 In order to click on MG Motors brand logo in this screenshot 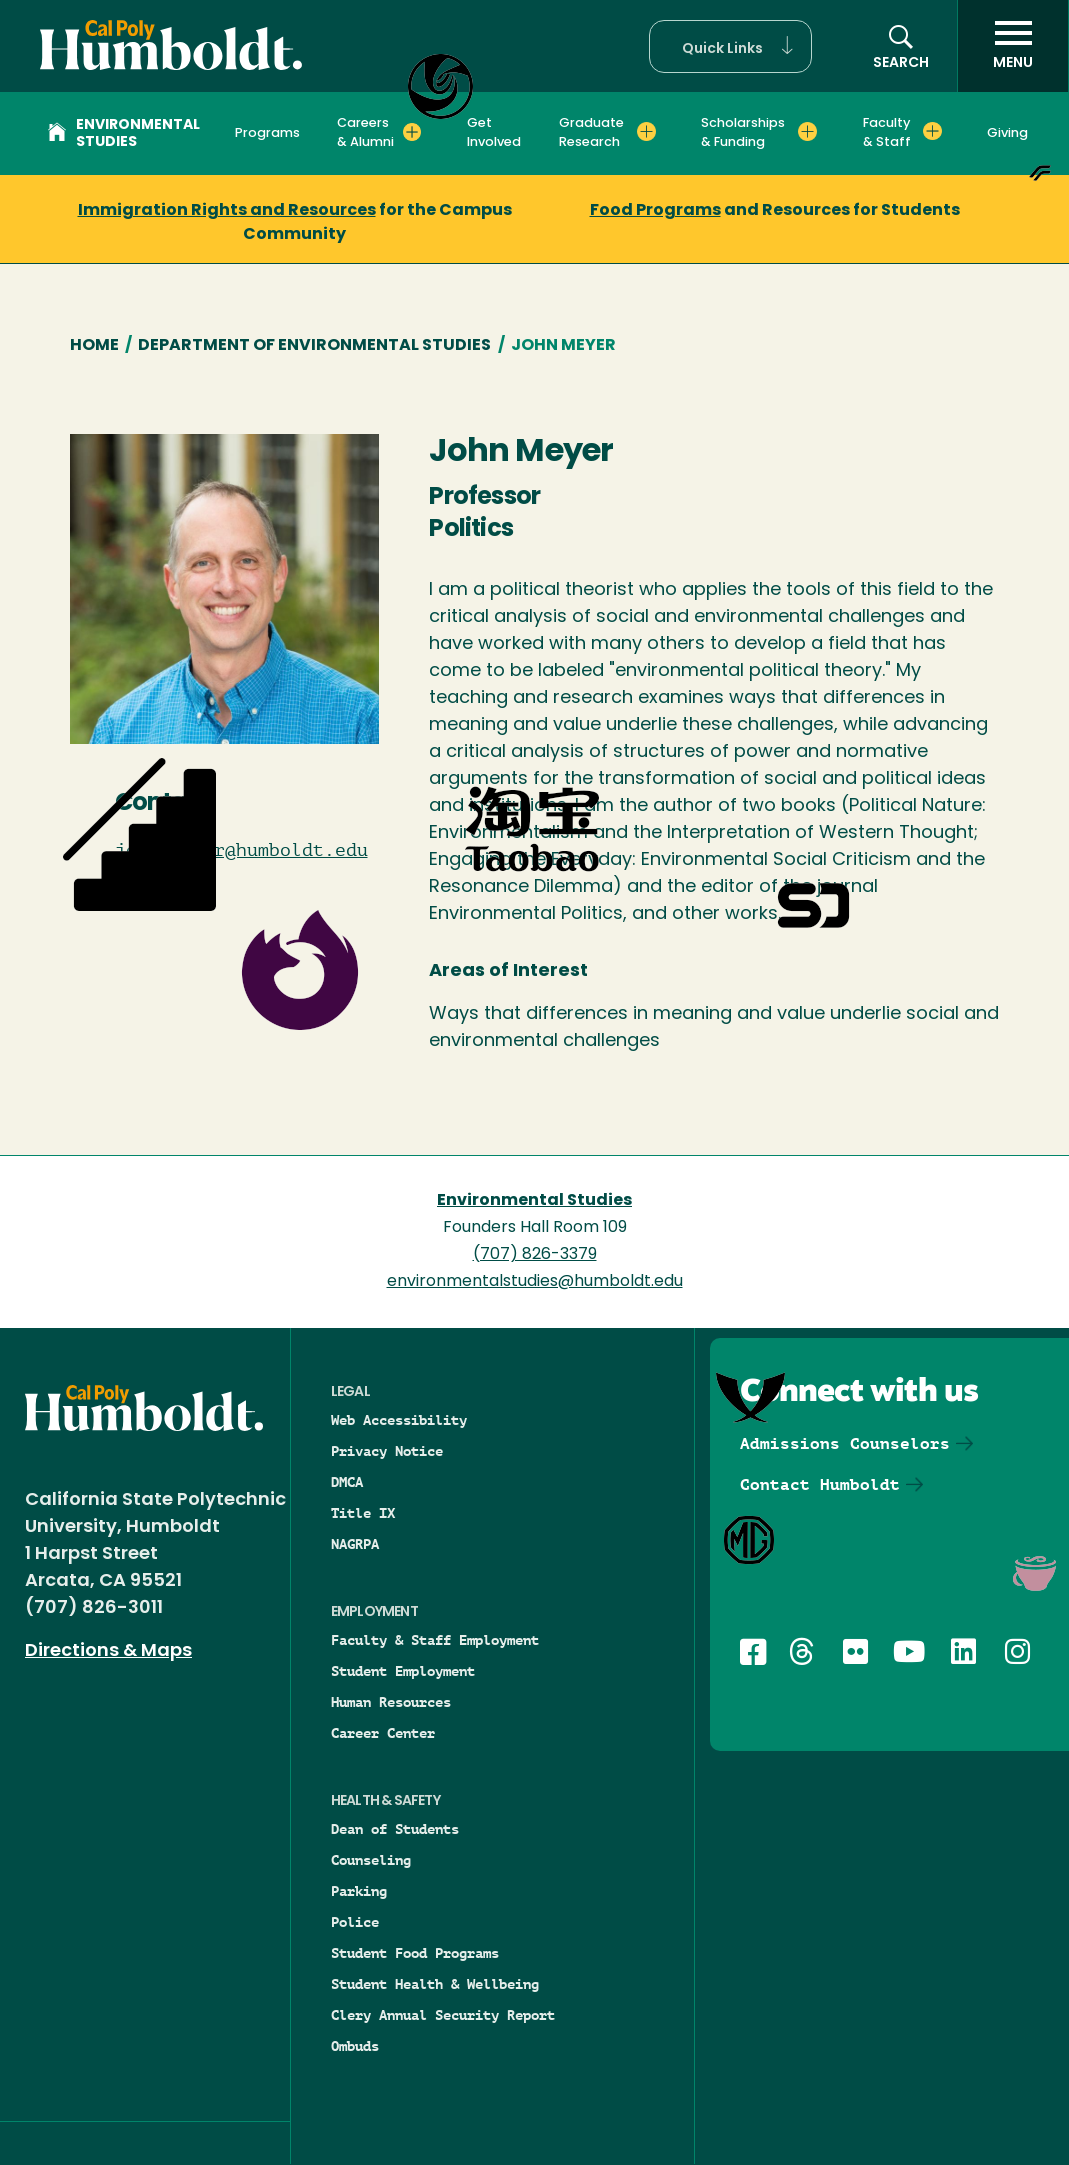, I will do `click(749, 1540)`.